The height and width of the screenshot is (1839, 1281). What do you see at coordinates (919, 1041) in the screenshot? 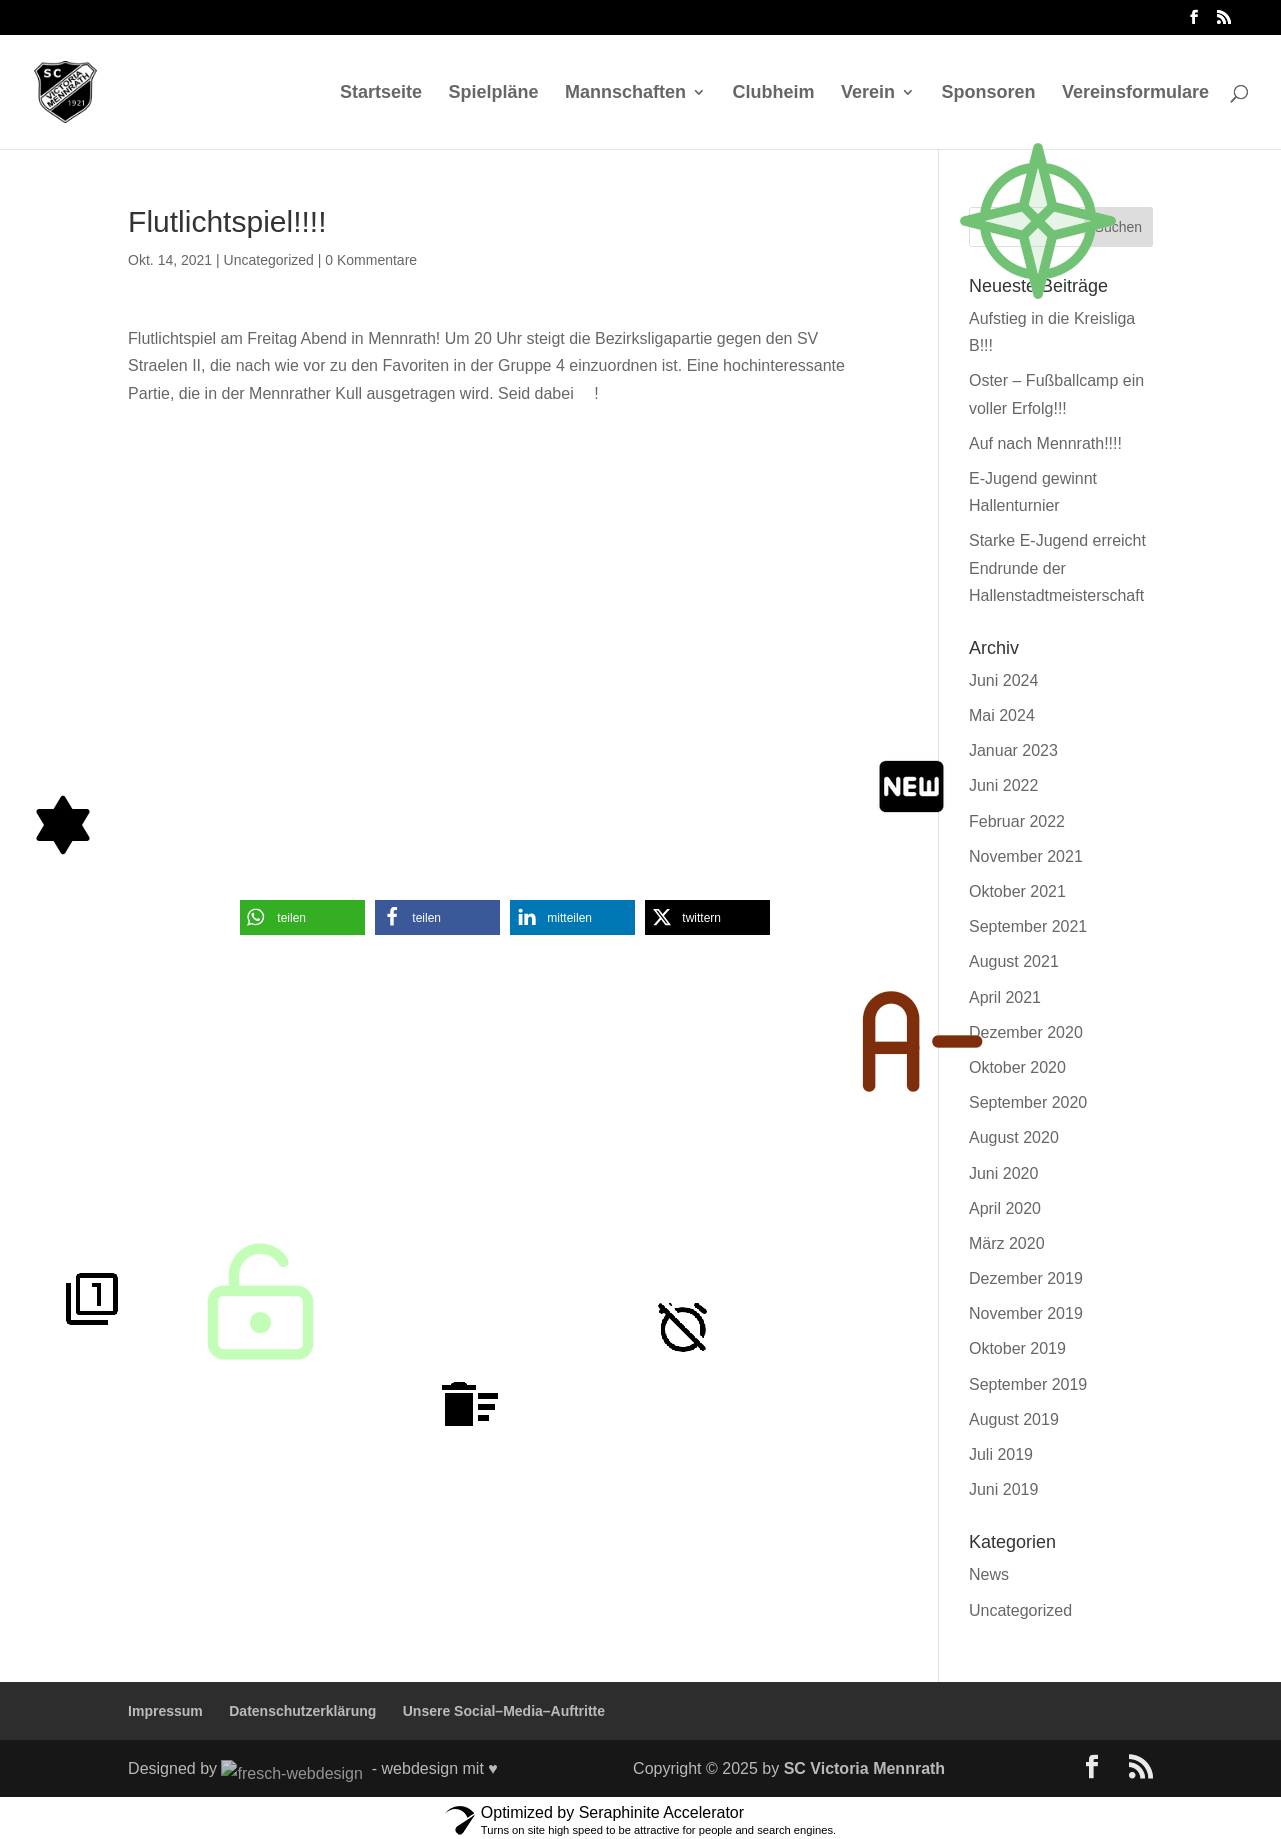
I see `decrease font size` at bounding box center [919, 1041].